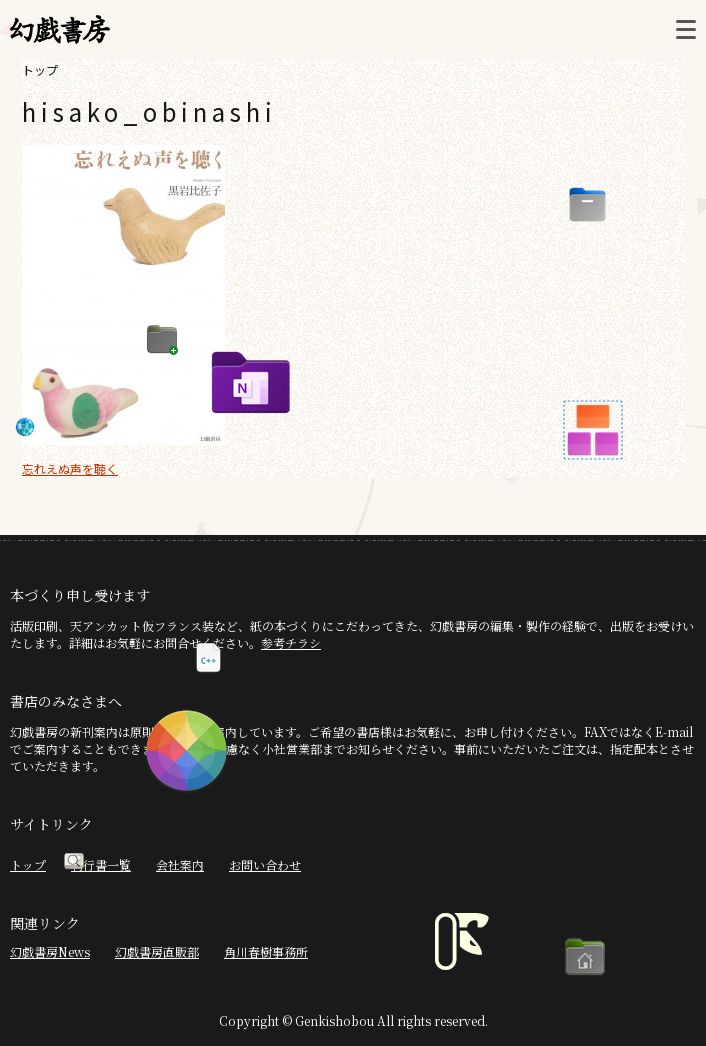  What do you see at coordinates (74, 861) in the screenshot?
I see `open the photo viewer application` at bounding box center [74, 861].